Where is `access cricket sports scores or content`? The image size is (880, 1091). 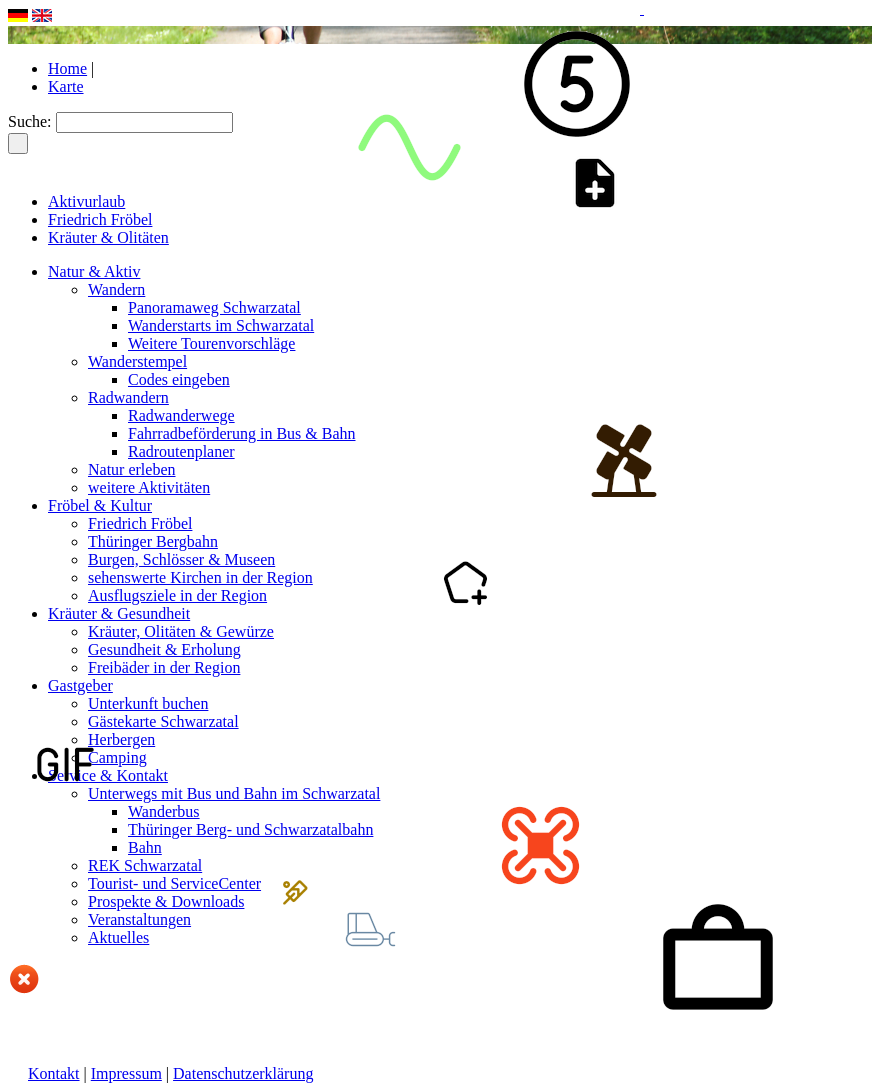 access cricket sports scores or content is located at coordinates (294, 892).